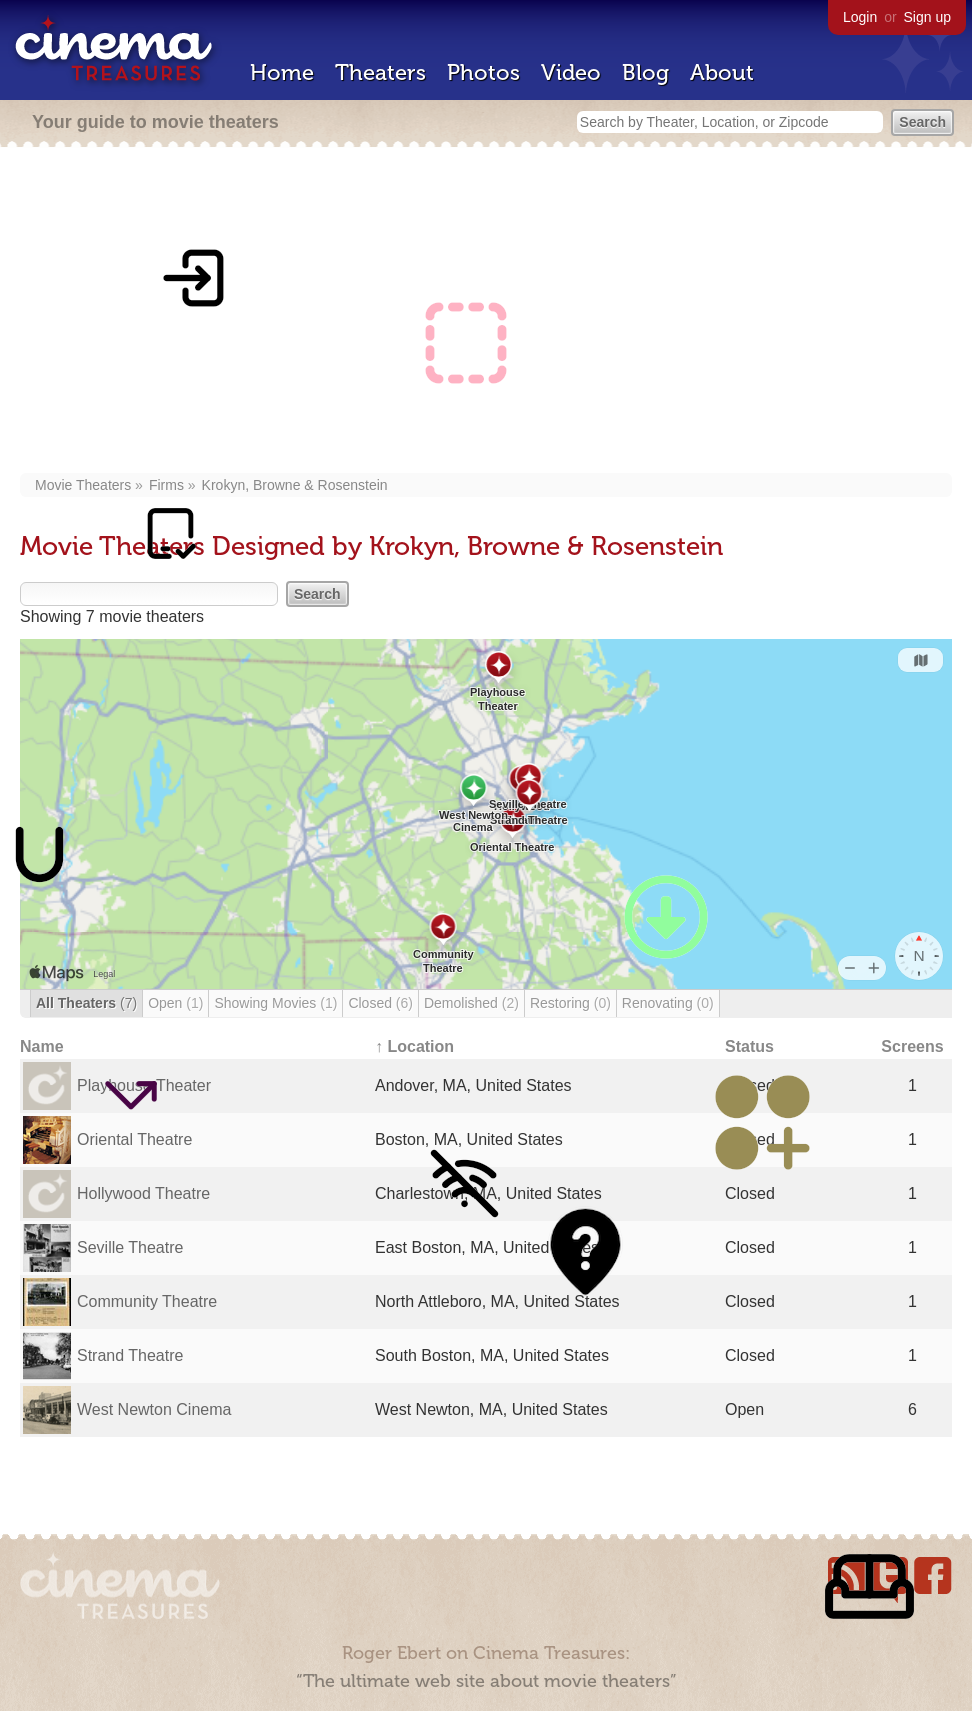 This screenshot has height=1711, width=972. Describe the element at coordinates (466, 343) in the screenshot. I see `create a selection area` at that location.